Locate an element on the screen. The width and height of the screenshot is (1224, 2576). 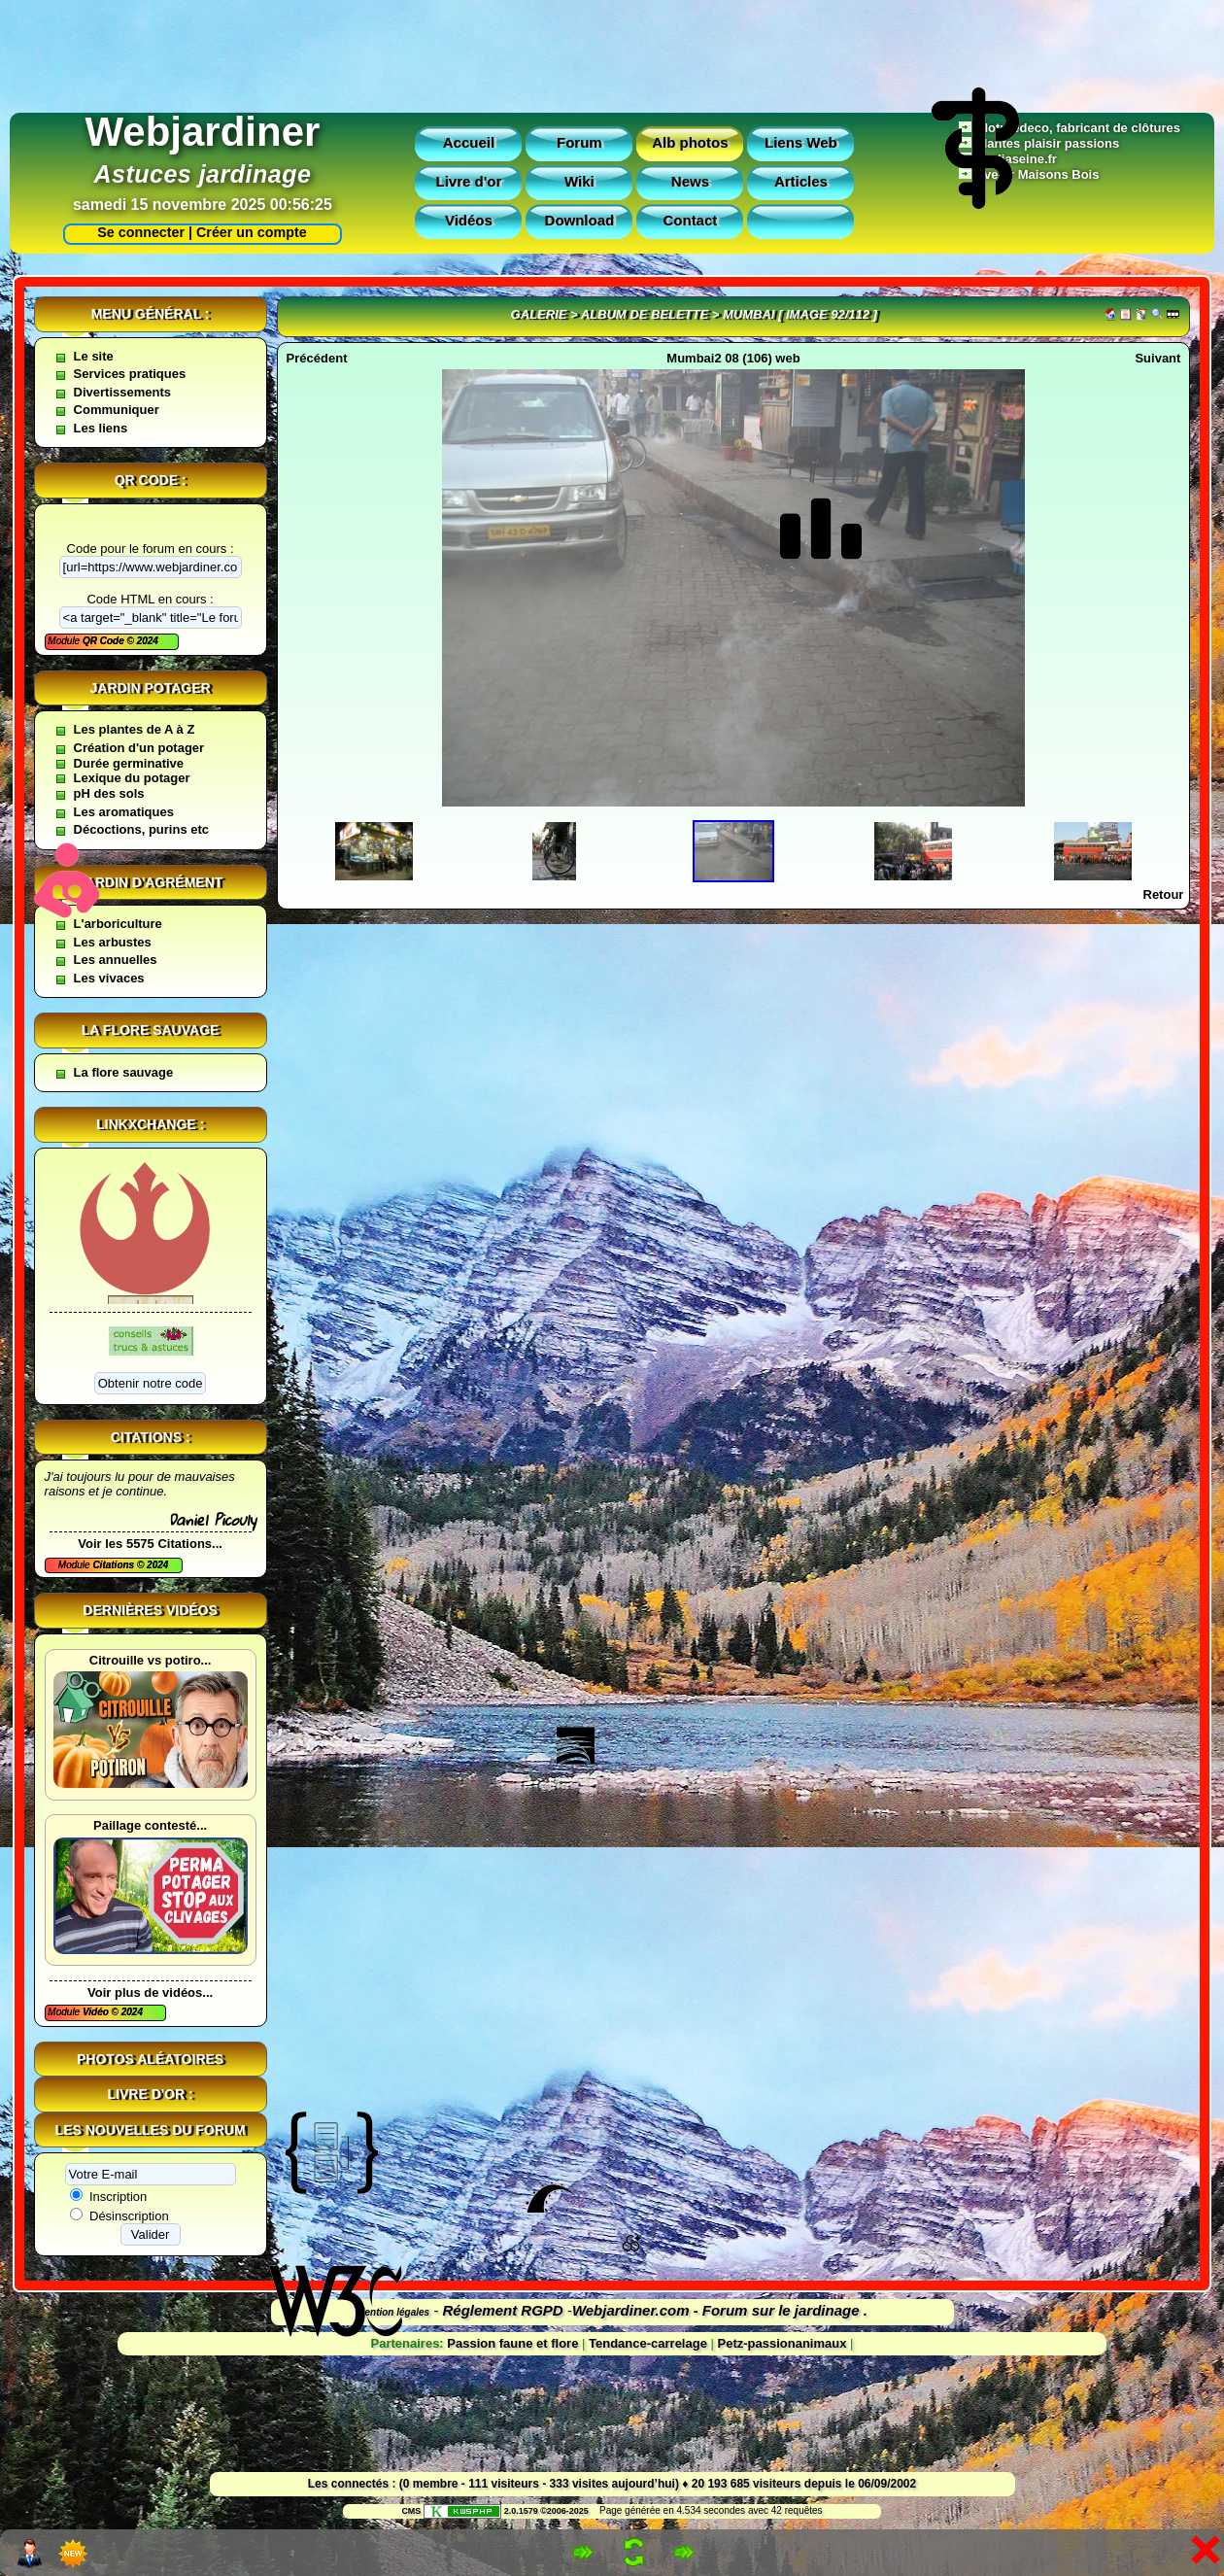
world wide web consortium (w3c) logo is located at coordinates (335, 2298).